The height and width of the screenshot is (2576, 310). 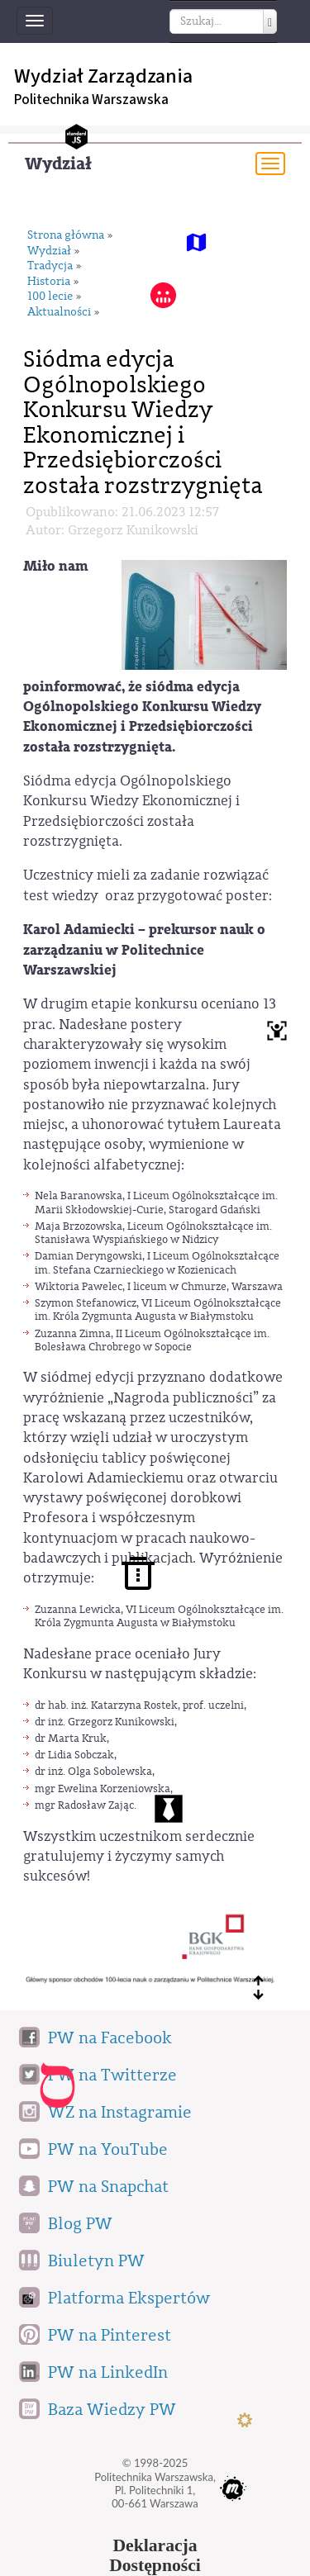 I want to click on open the Meetup app, so click(x=233, y=2488).